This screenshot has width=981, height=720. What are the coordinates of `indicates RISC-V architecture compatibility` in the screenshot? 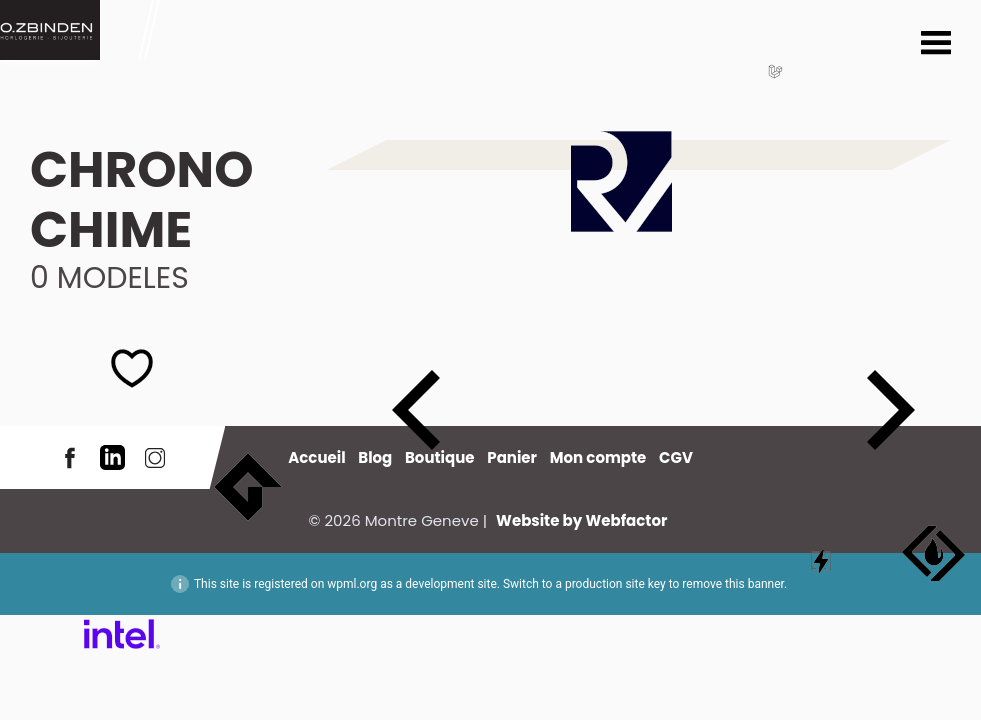 It's located at (621, 181).